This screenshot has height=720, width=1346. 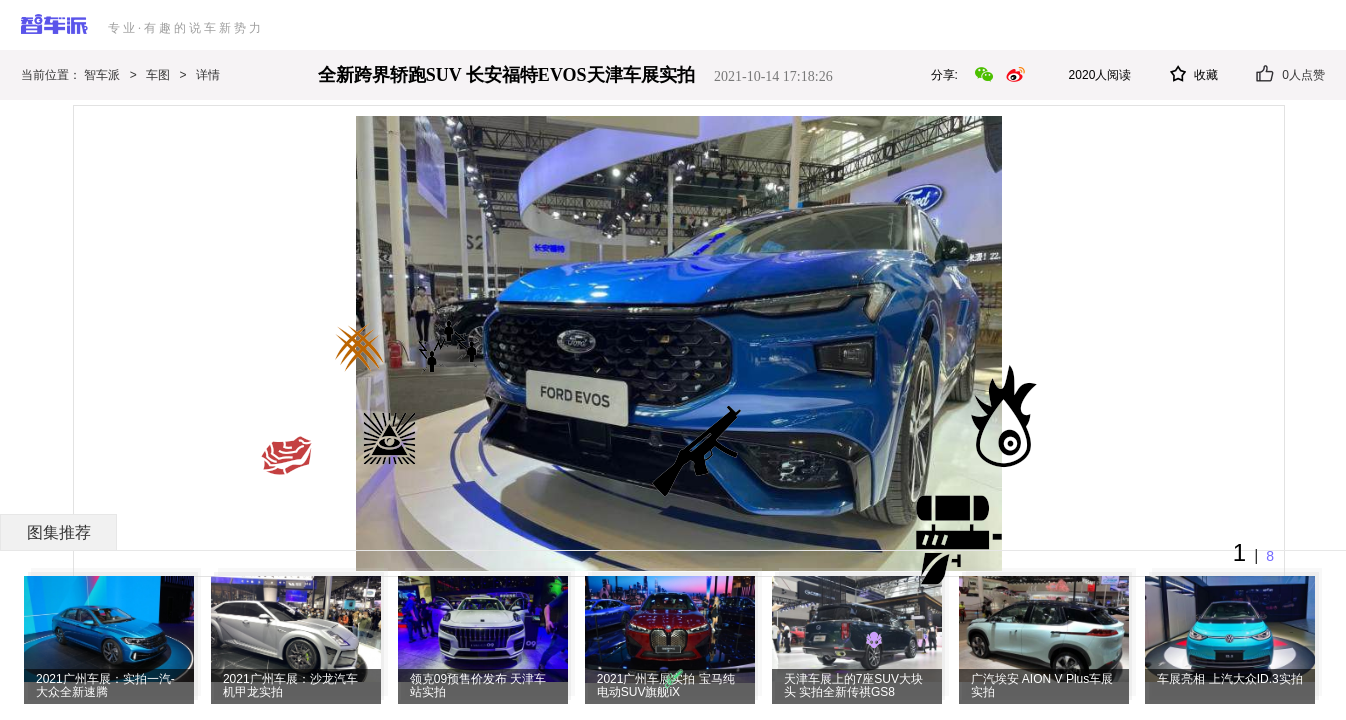 I want to click on indicates seafood or shellfish category, so click(x=286, y=455).